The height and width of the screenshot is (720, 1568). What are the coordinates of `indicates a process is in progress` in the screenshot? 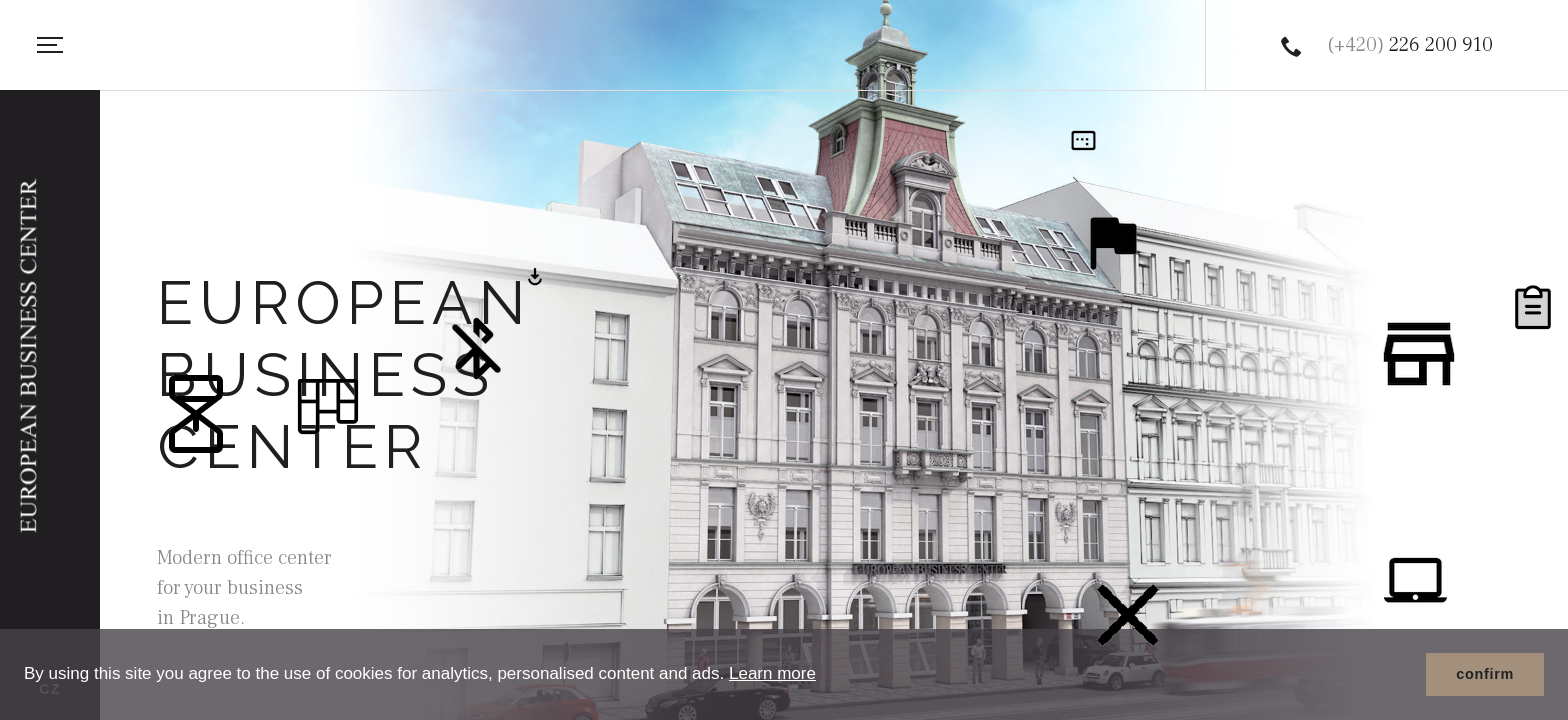 It's located at (196, 414).